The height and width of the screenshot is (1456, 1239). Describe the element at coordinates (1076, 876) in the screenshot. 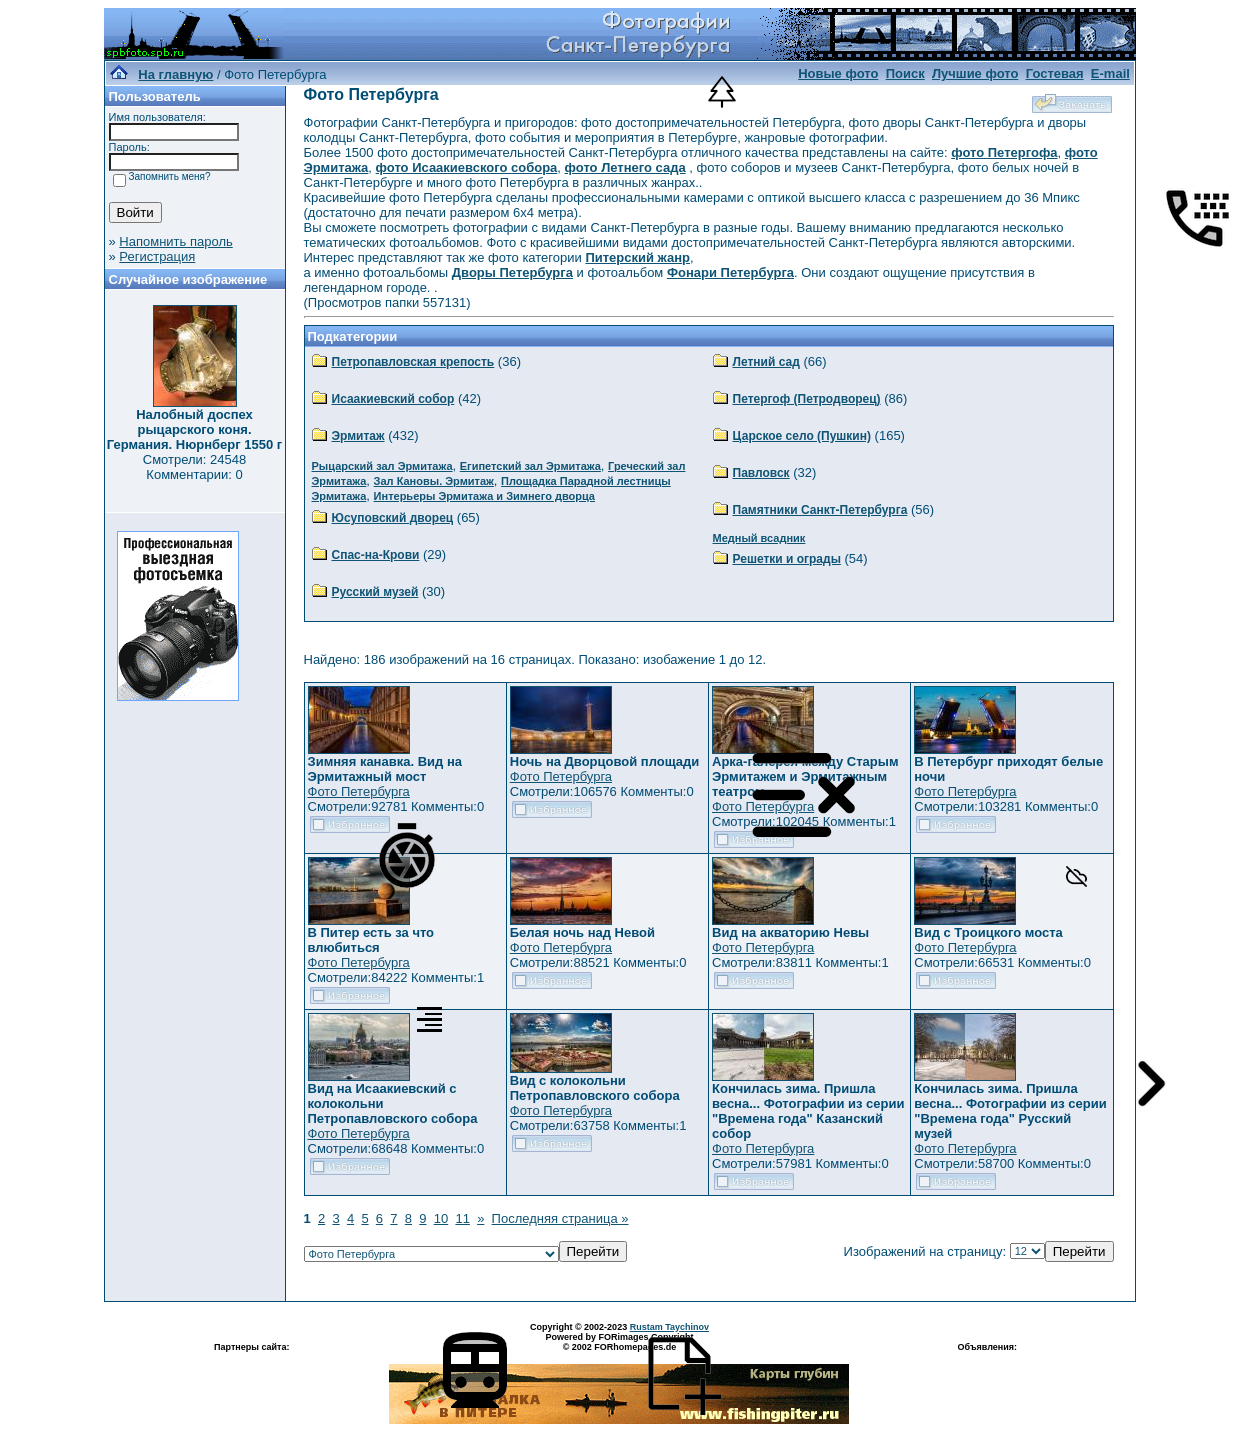

I see `indicates offline or disconnected from cloud services` at that location.